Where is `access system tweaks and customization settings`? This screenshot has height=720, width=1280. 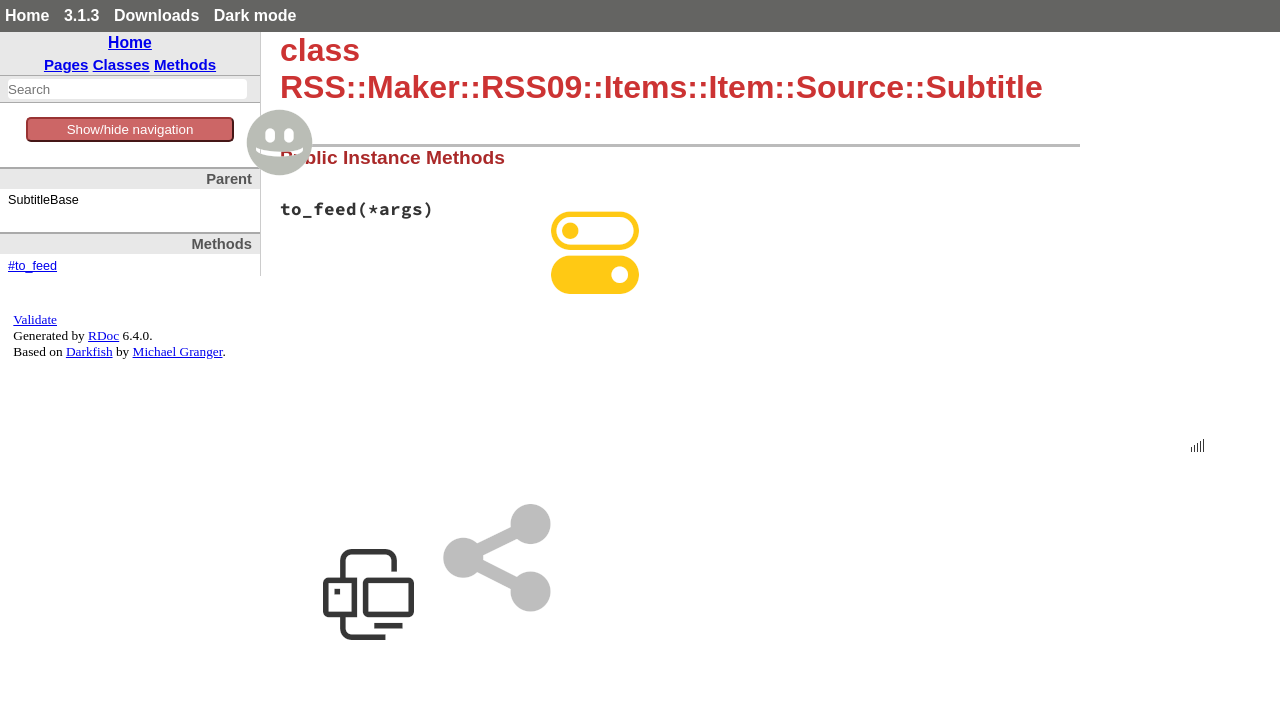
access system tweaks and customization settings is located at coordinates (595, 250).